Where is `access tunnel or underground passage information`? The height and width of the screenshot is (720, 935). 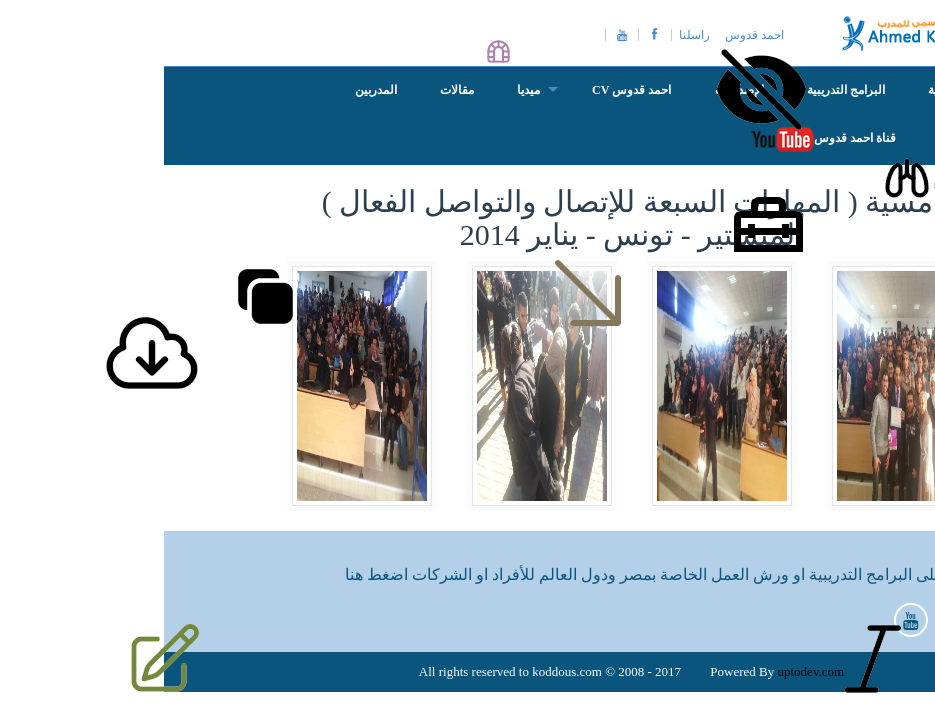
access tunnel or underground passage information is located at coordinates (498, 51).